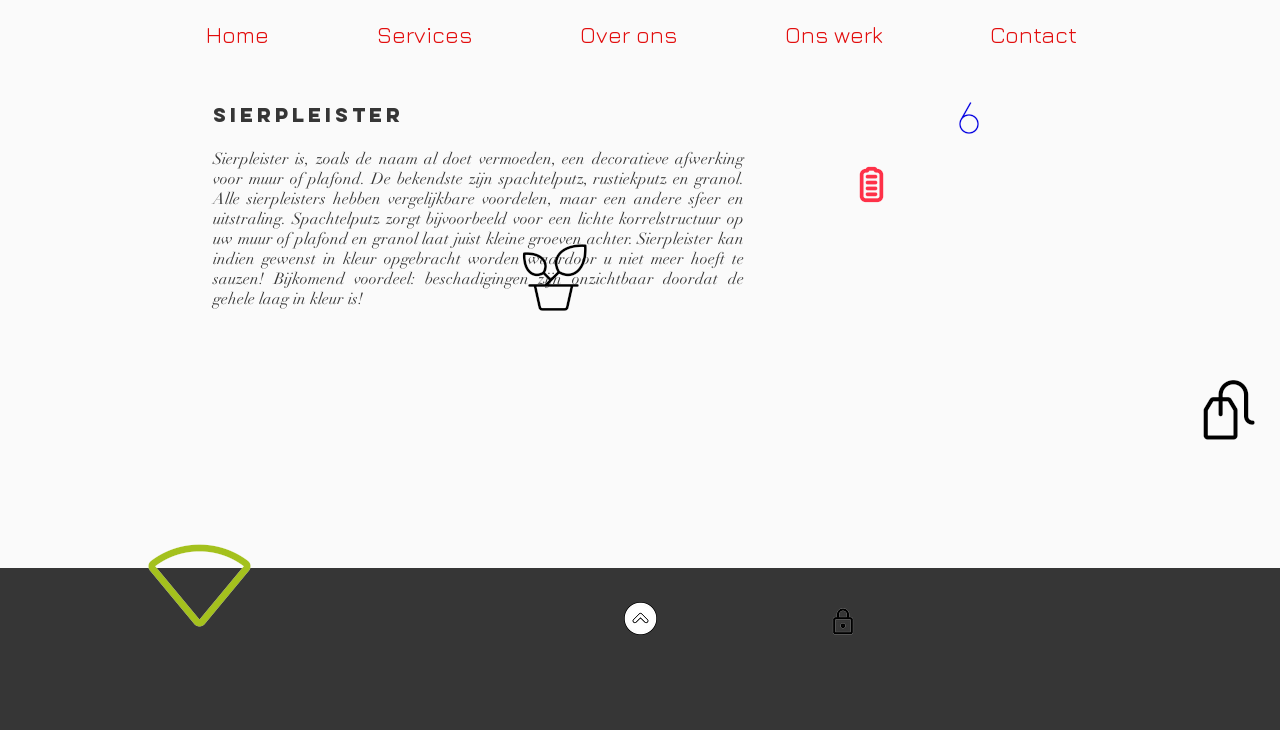 This screenshot has height=730, width=1280. I want to click on indicates high battery level, so click(871, 184).